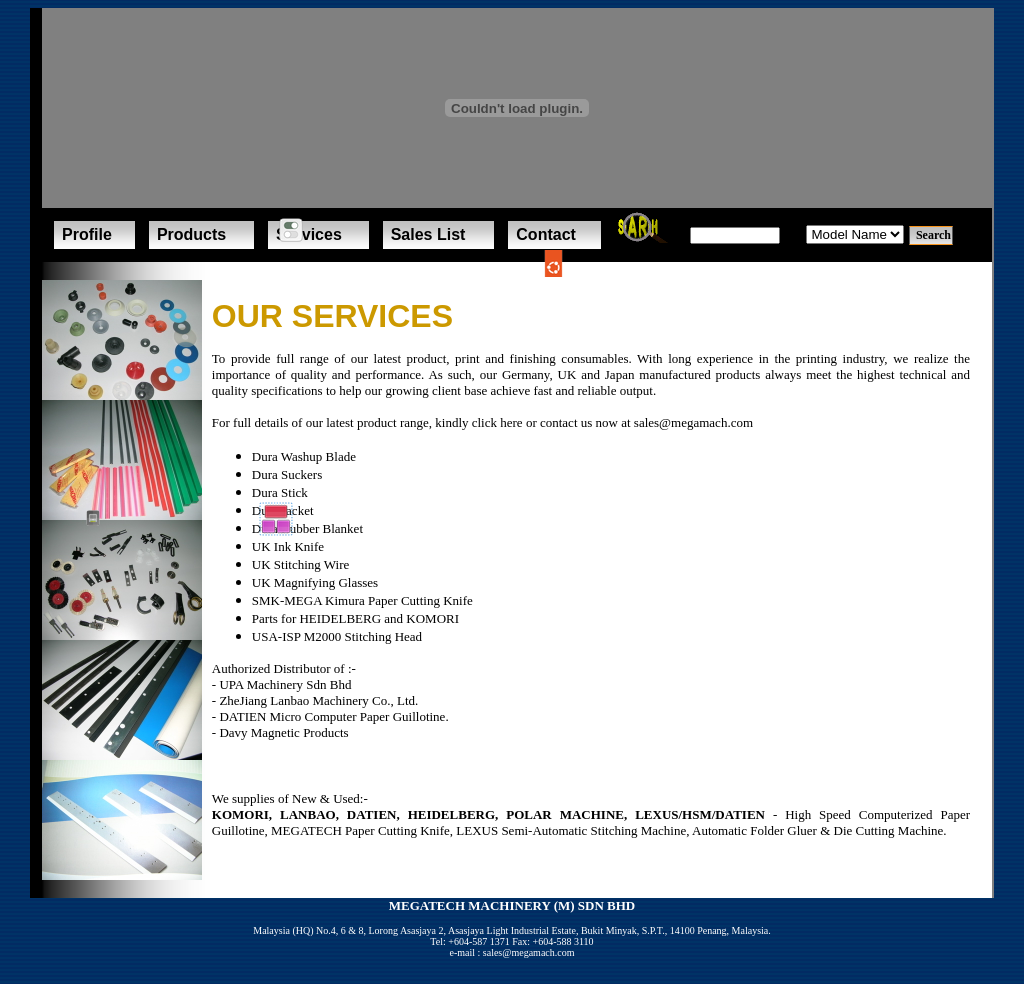 The width and height of the screenshot is (1024, 984). What do you see at coordinates (276, 519) in the screenshot?
I see `select all items in the current view` at bounding box center [276, 519].